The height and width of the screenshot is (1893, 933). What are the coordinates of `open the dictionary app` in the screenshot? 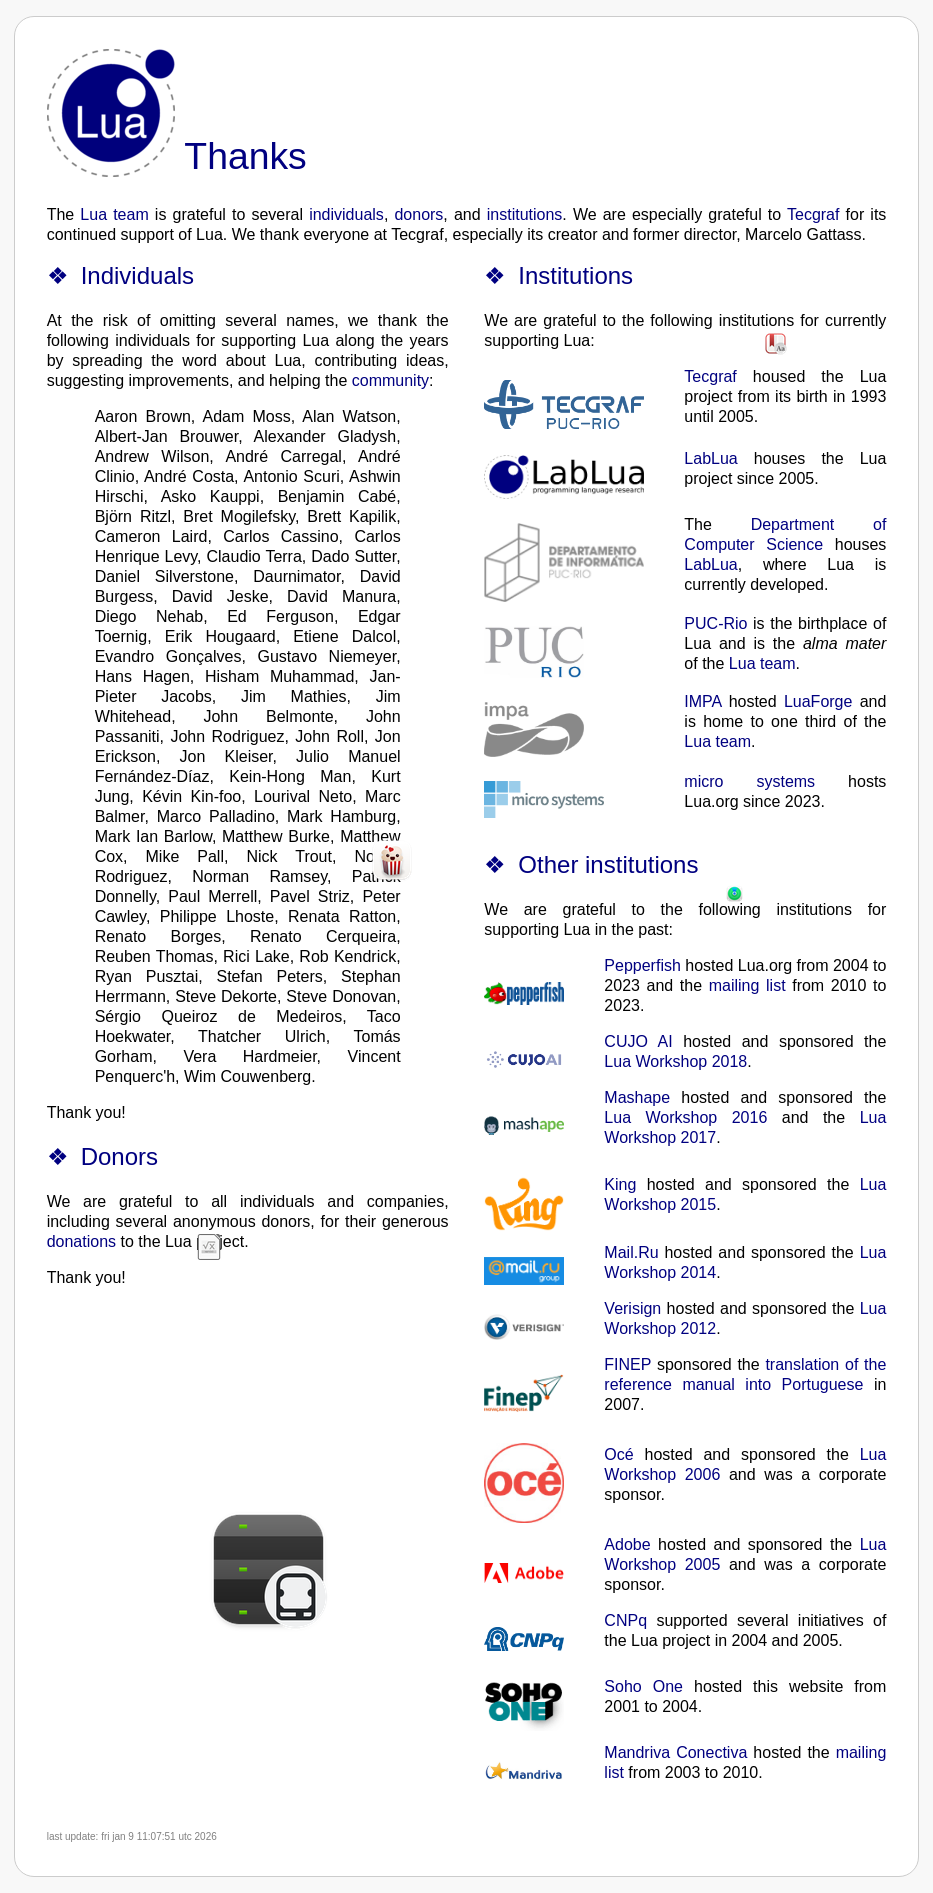 It's located at (775, 343).